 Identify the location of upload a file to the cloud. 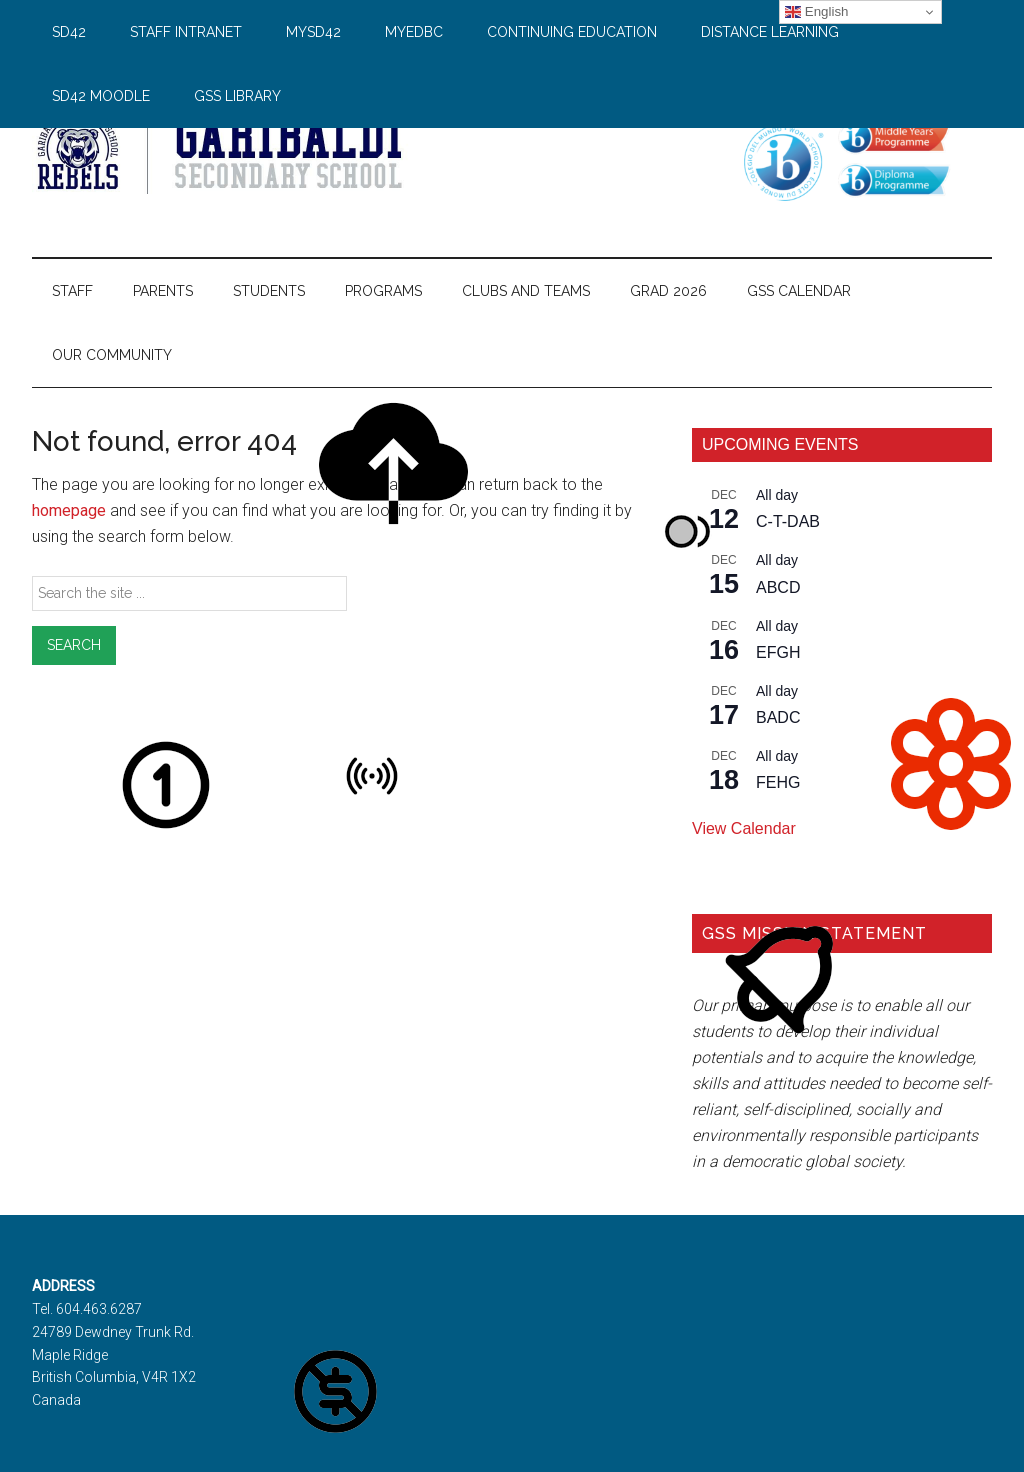
(393, 463).